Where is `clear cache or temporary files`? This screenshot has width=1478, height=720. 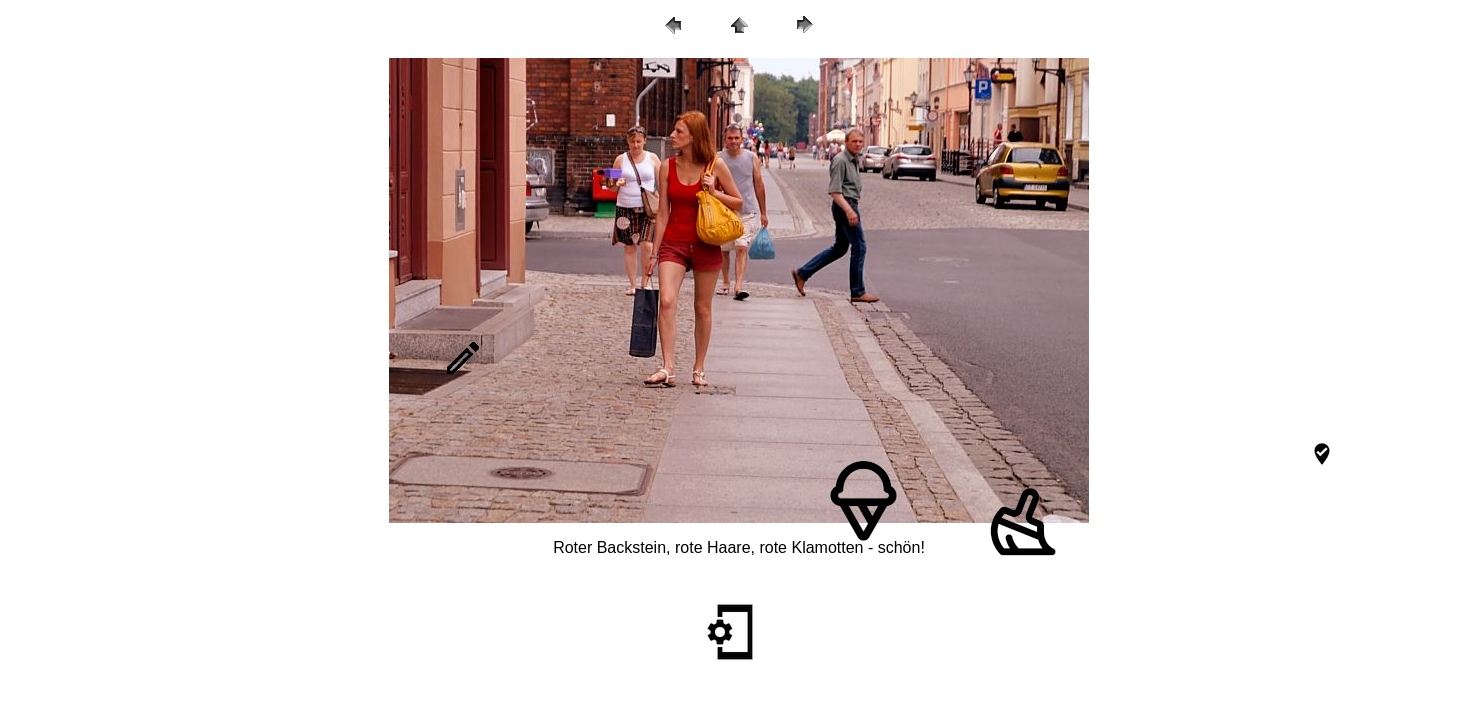 clear cache or temporary files is located at coordinates (1022, 524).